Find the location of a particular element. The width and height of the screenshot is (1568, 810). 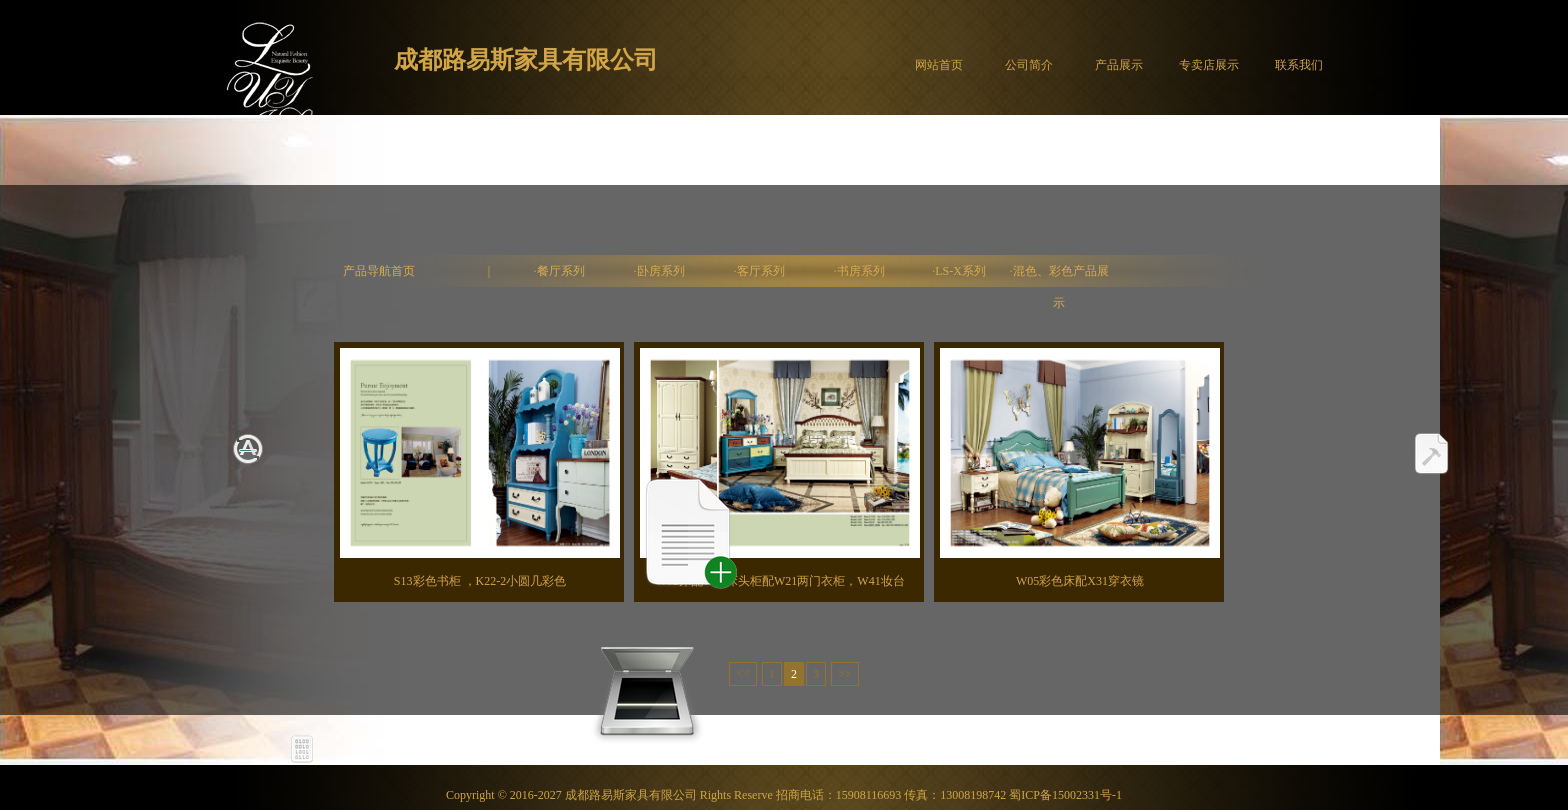

check for and install software updates is located at coordinates (248, 449).